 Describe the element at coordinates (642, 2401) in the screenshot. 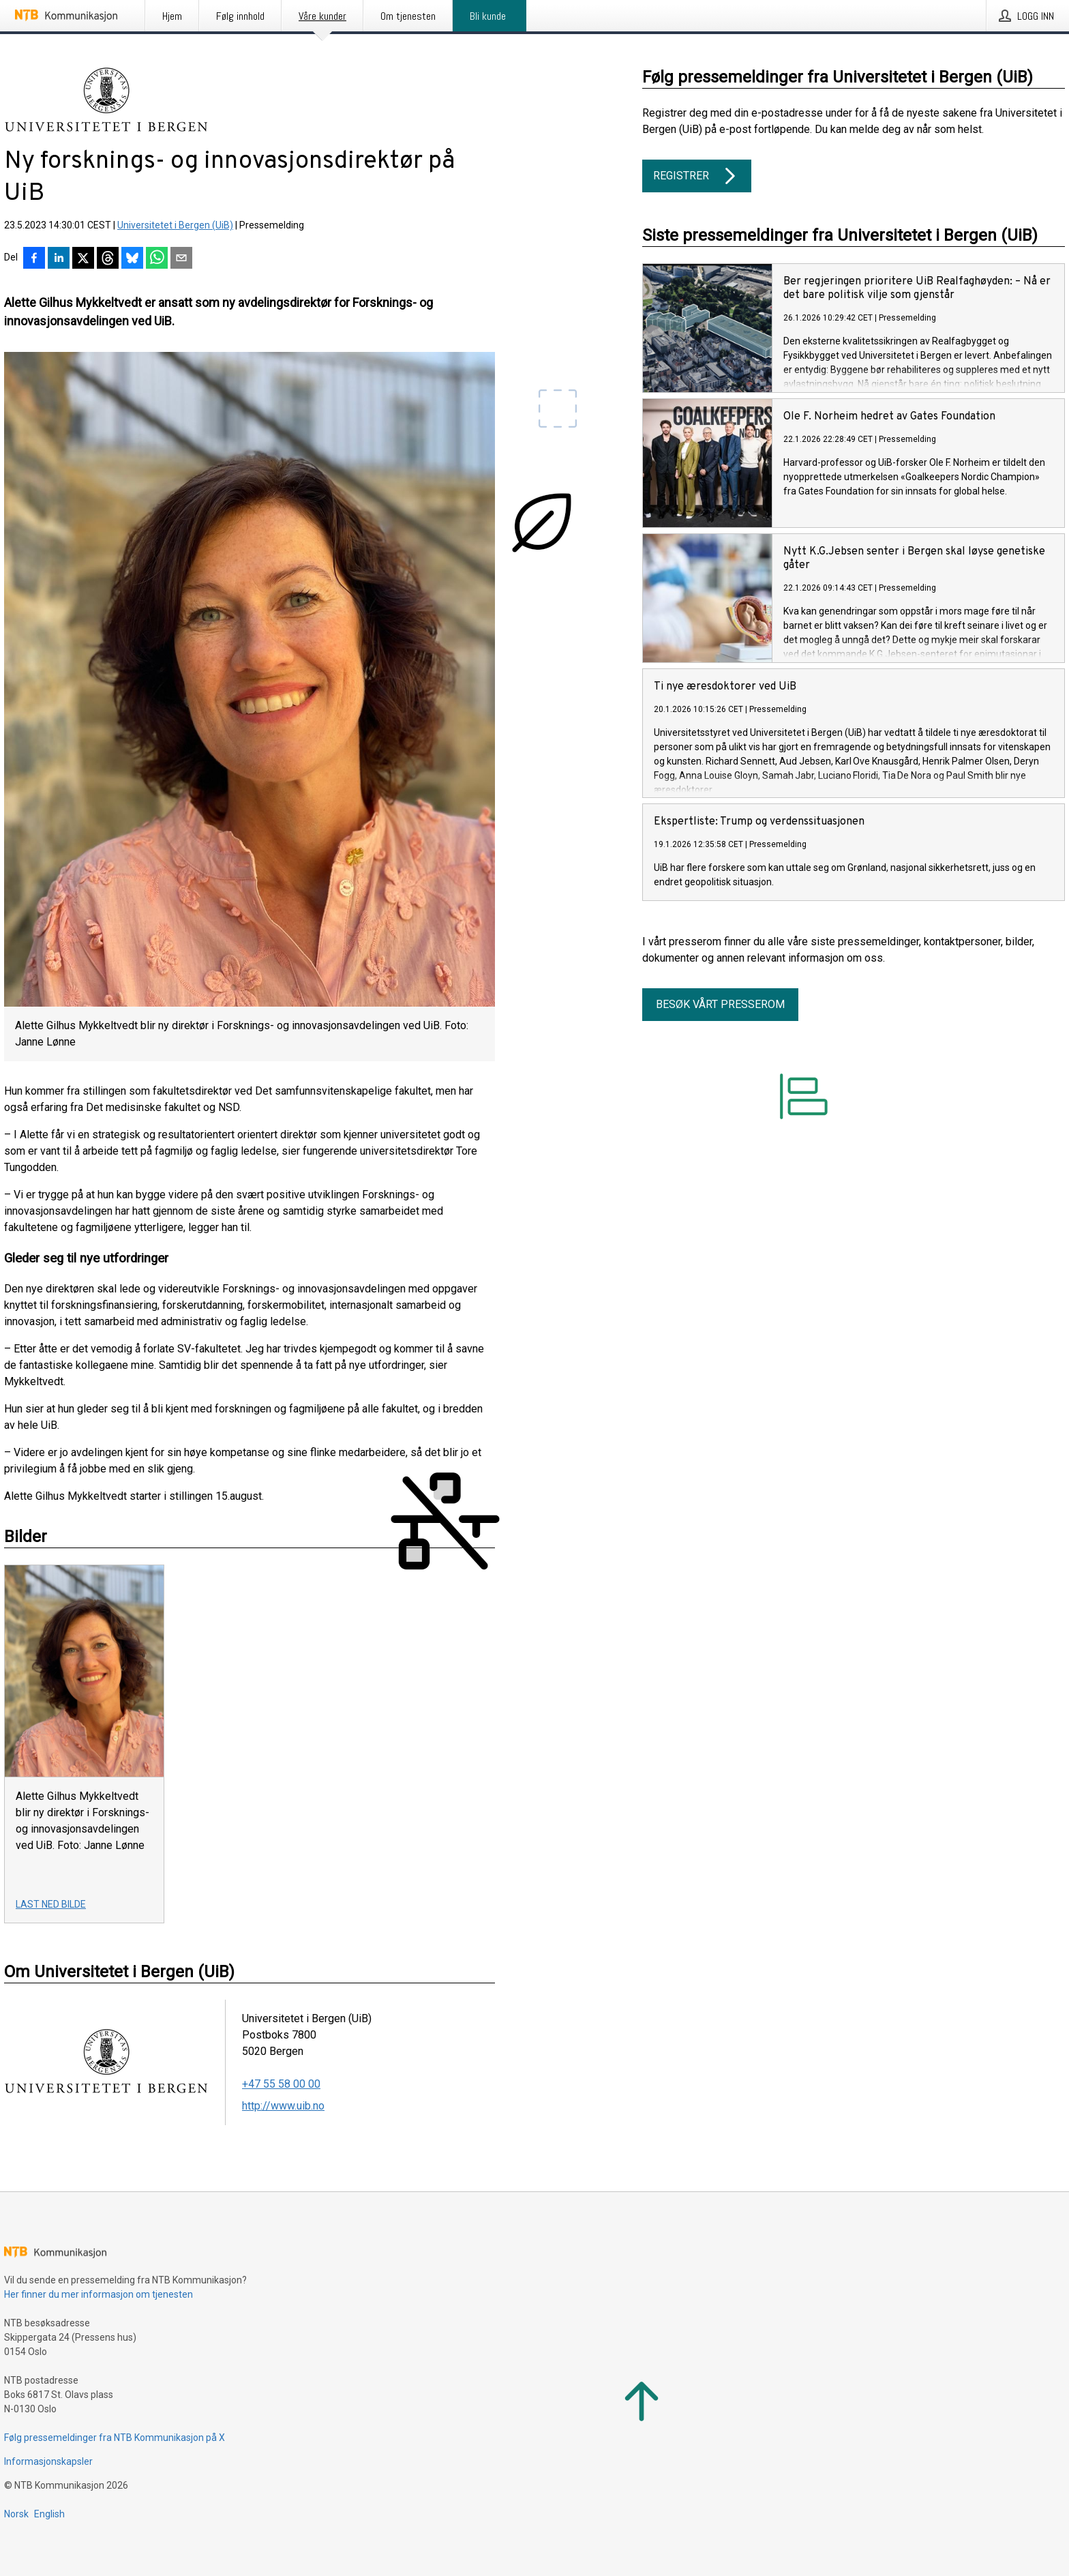

I see `scroll to top of page` at that location.